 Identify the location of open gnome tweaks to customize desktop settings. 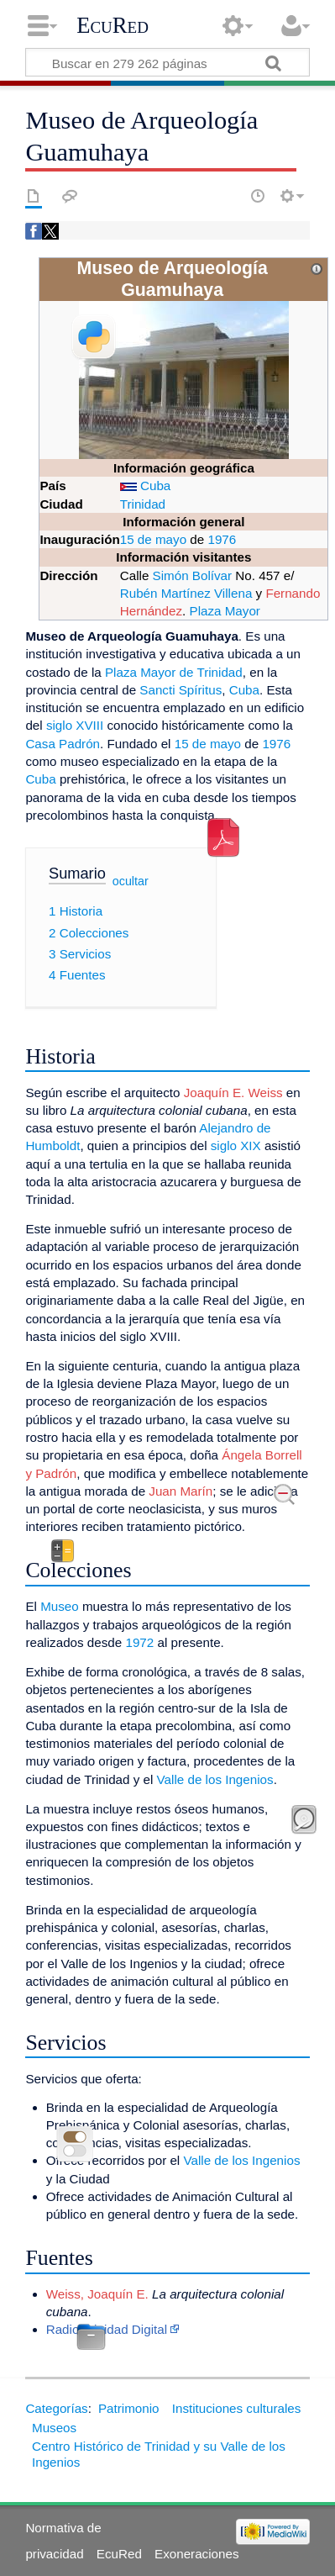
(75, 2144).